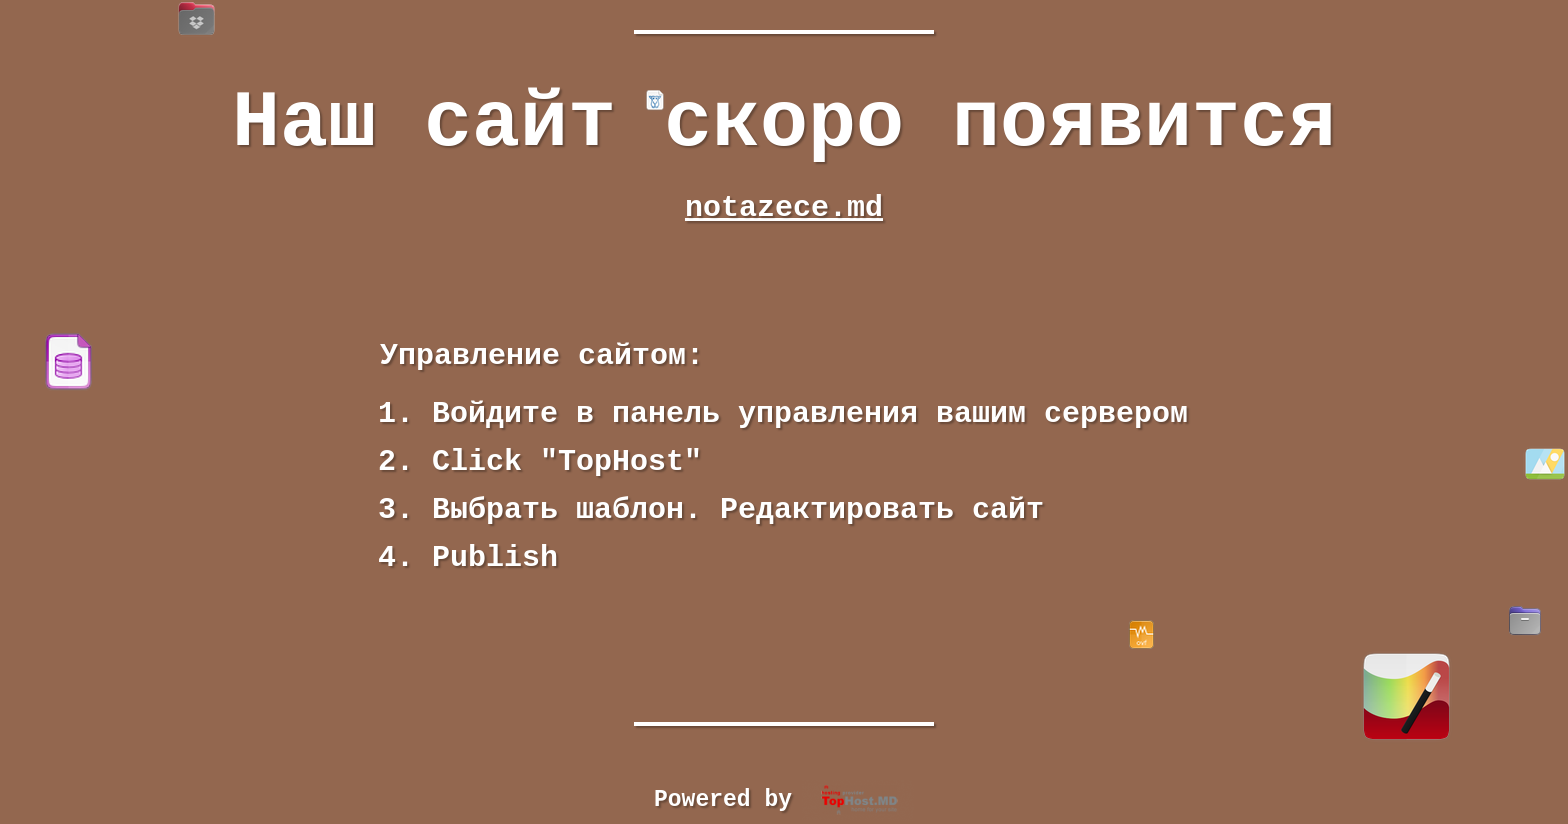 The height and width of the screenshot is (824, 1568). I want to click on a VirtualBox OVF virtual machine file, so click(1141, 634).